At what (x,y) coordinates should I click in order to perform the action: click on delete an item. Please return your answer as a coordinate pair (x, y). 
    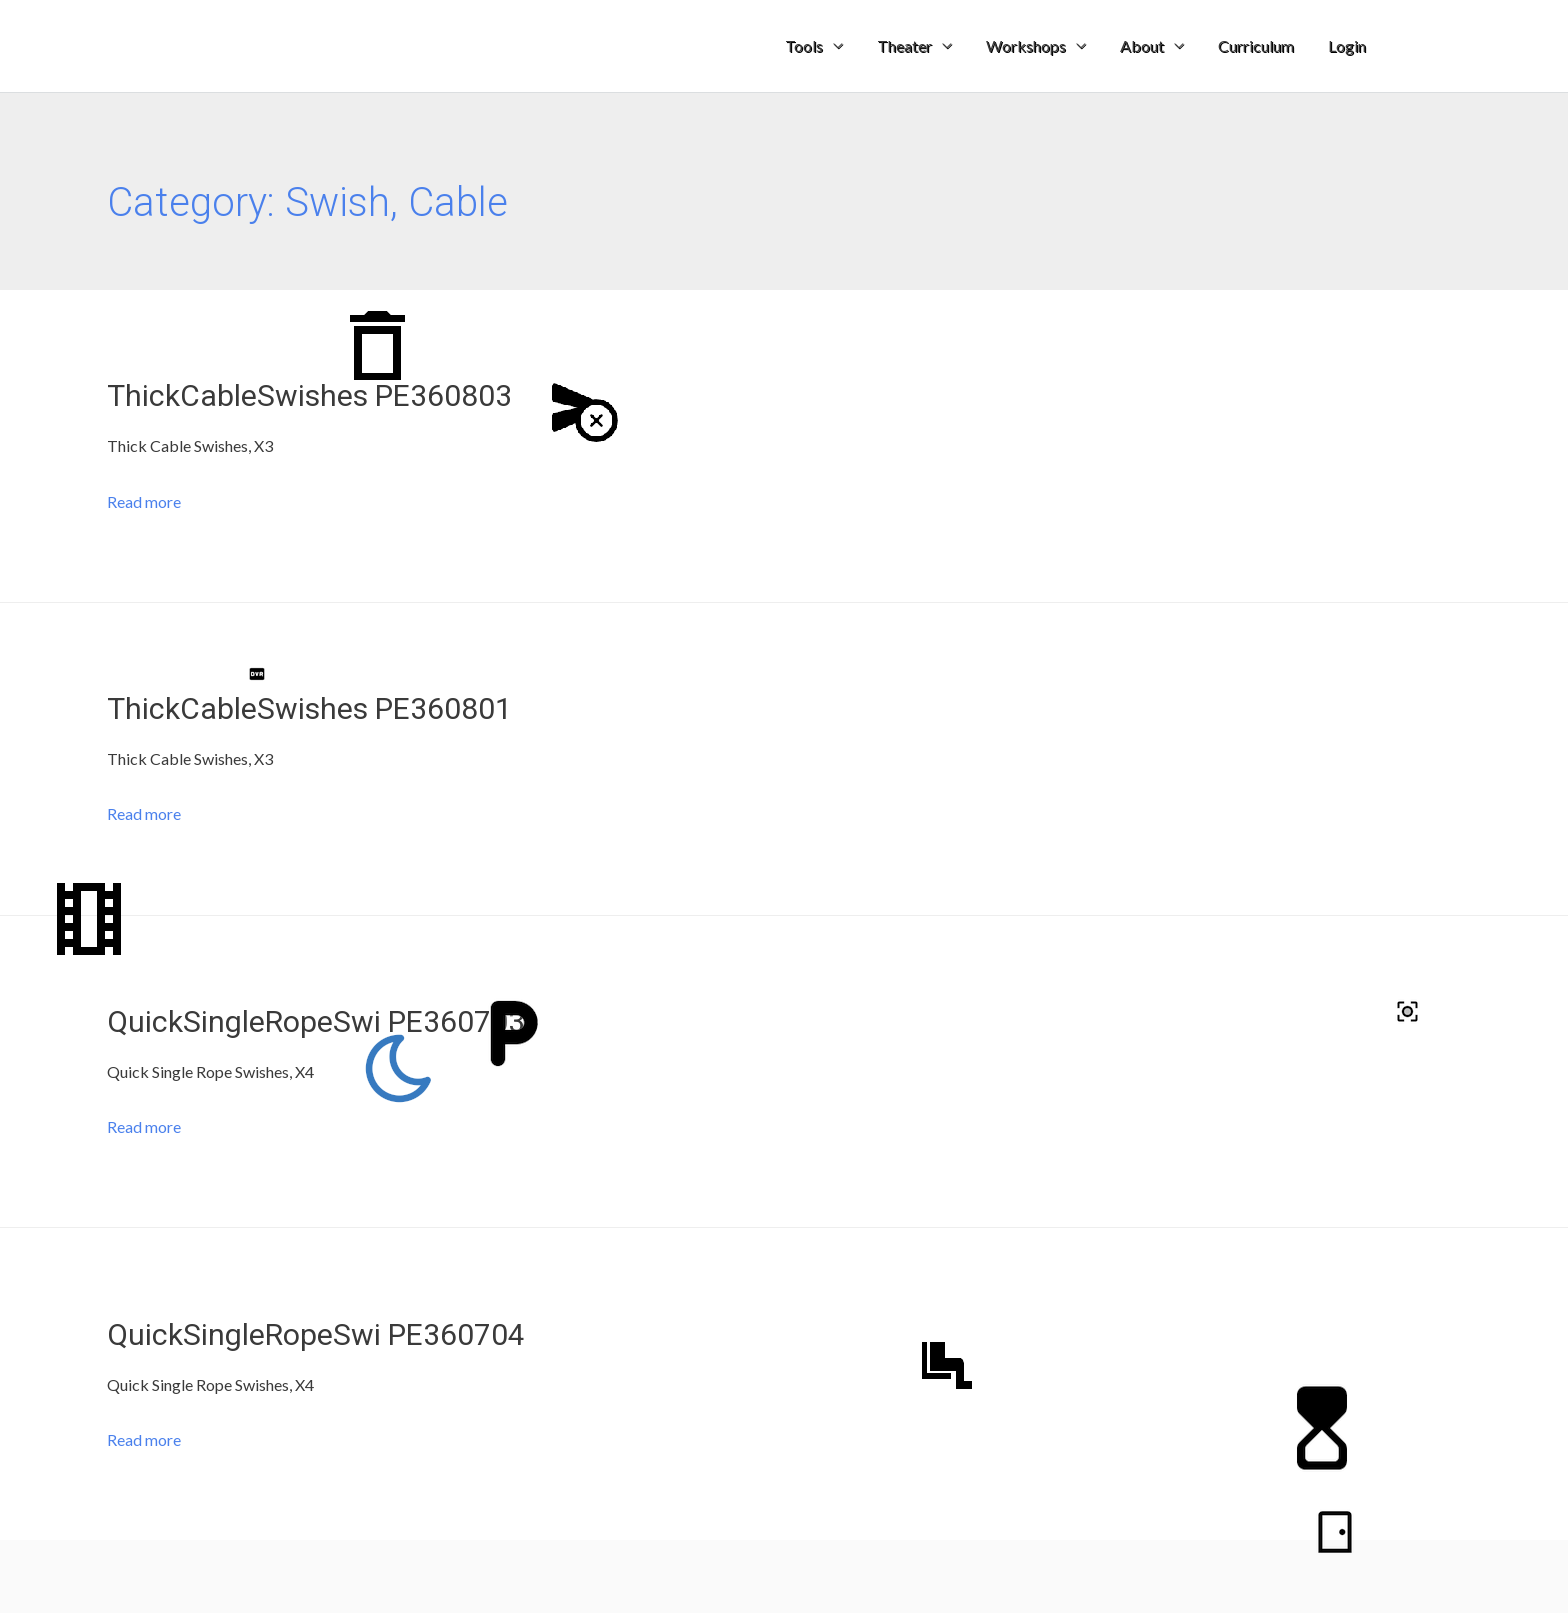
    Looking at the image, I should click on (377, 345).